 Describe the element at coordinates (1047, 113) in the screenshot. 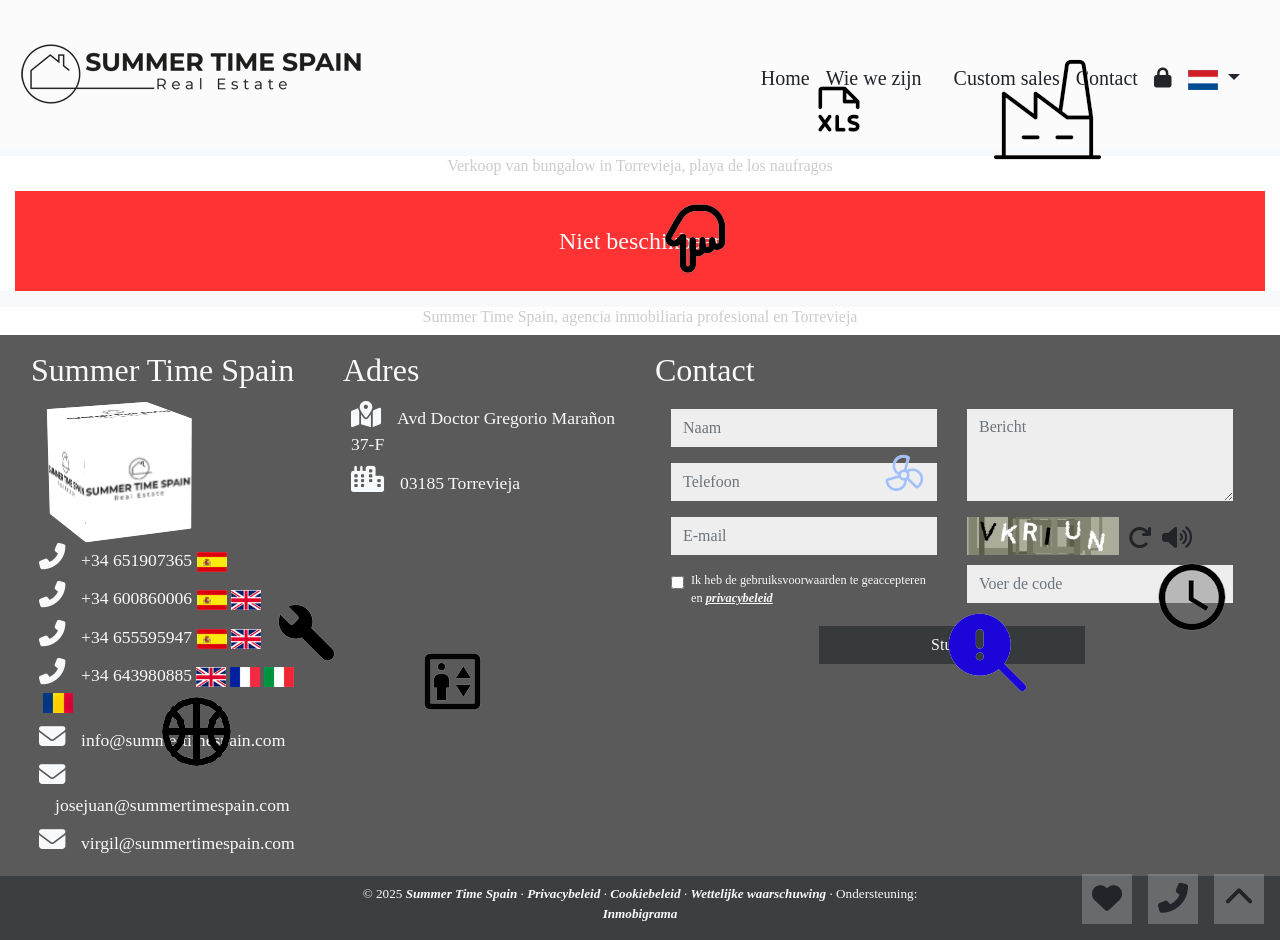

I see `view manufacturing or production facilities` at that location.